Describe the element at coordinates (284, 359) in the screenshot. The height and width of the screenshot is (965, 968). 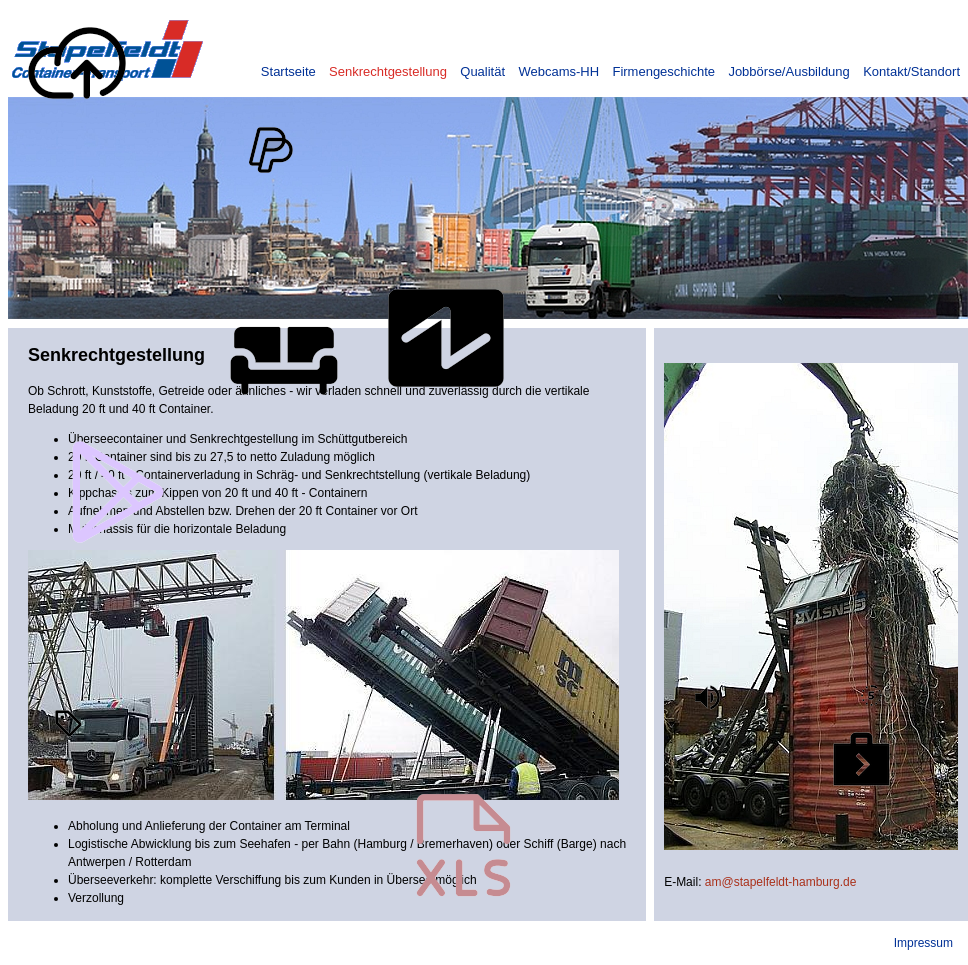
I see `browse furniture or home decor items` at that location.